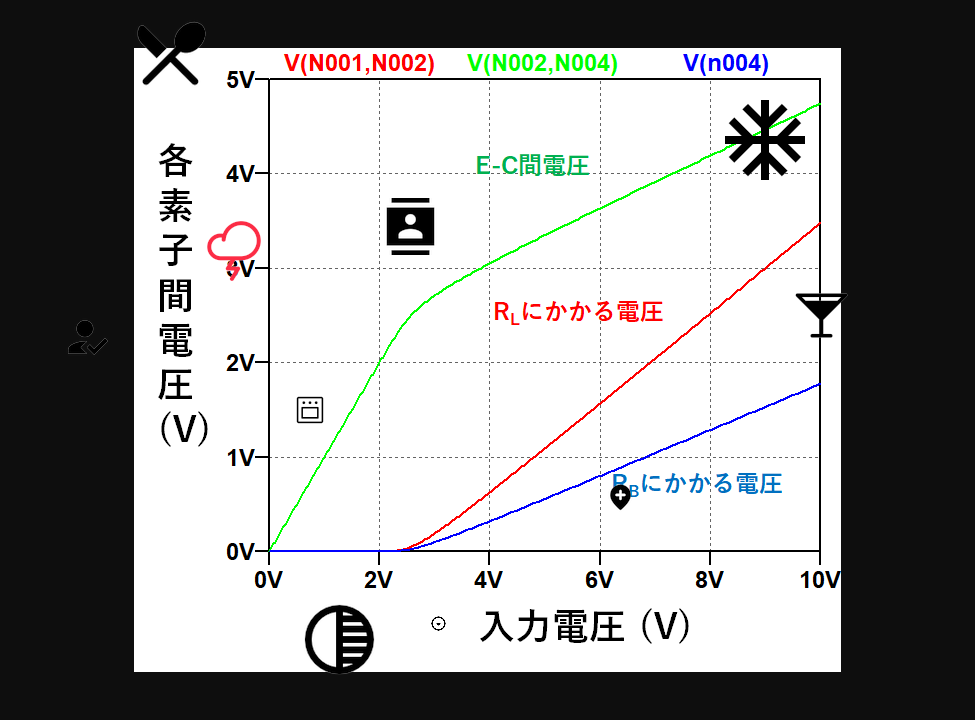 The height and width of the screenshot is (720, 975). I want to click on tap to expand dropdown menu, so click(438, 623).